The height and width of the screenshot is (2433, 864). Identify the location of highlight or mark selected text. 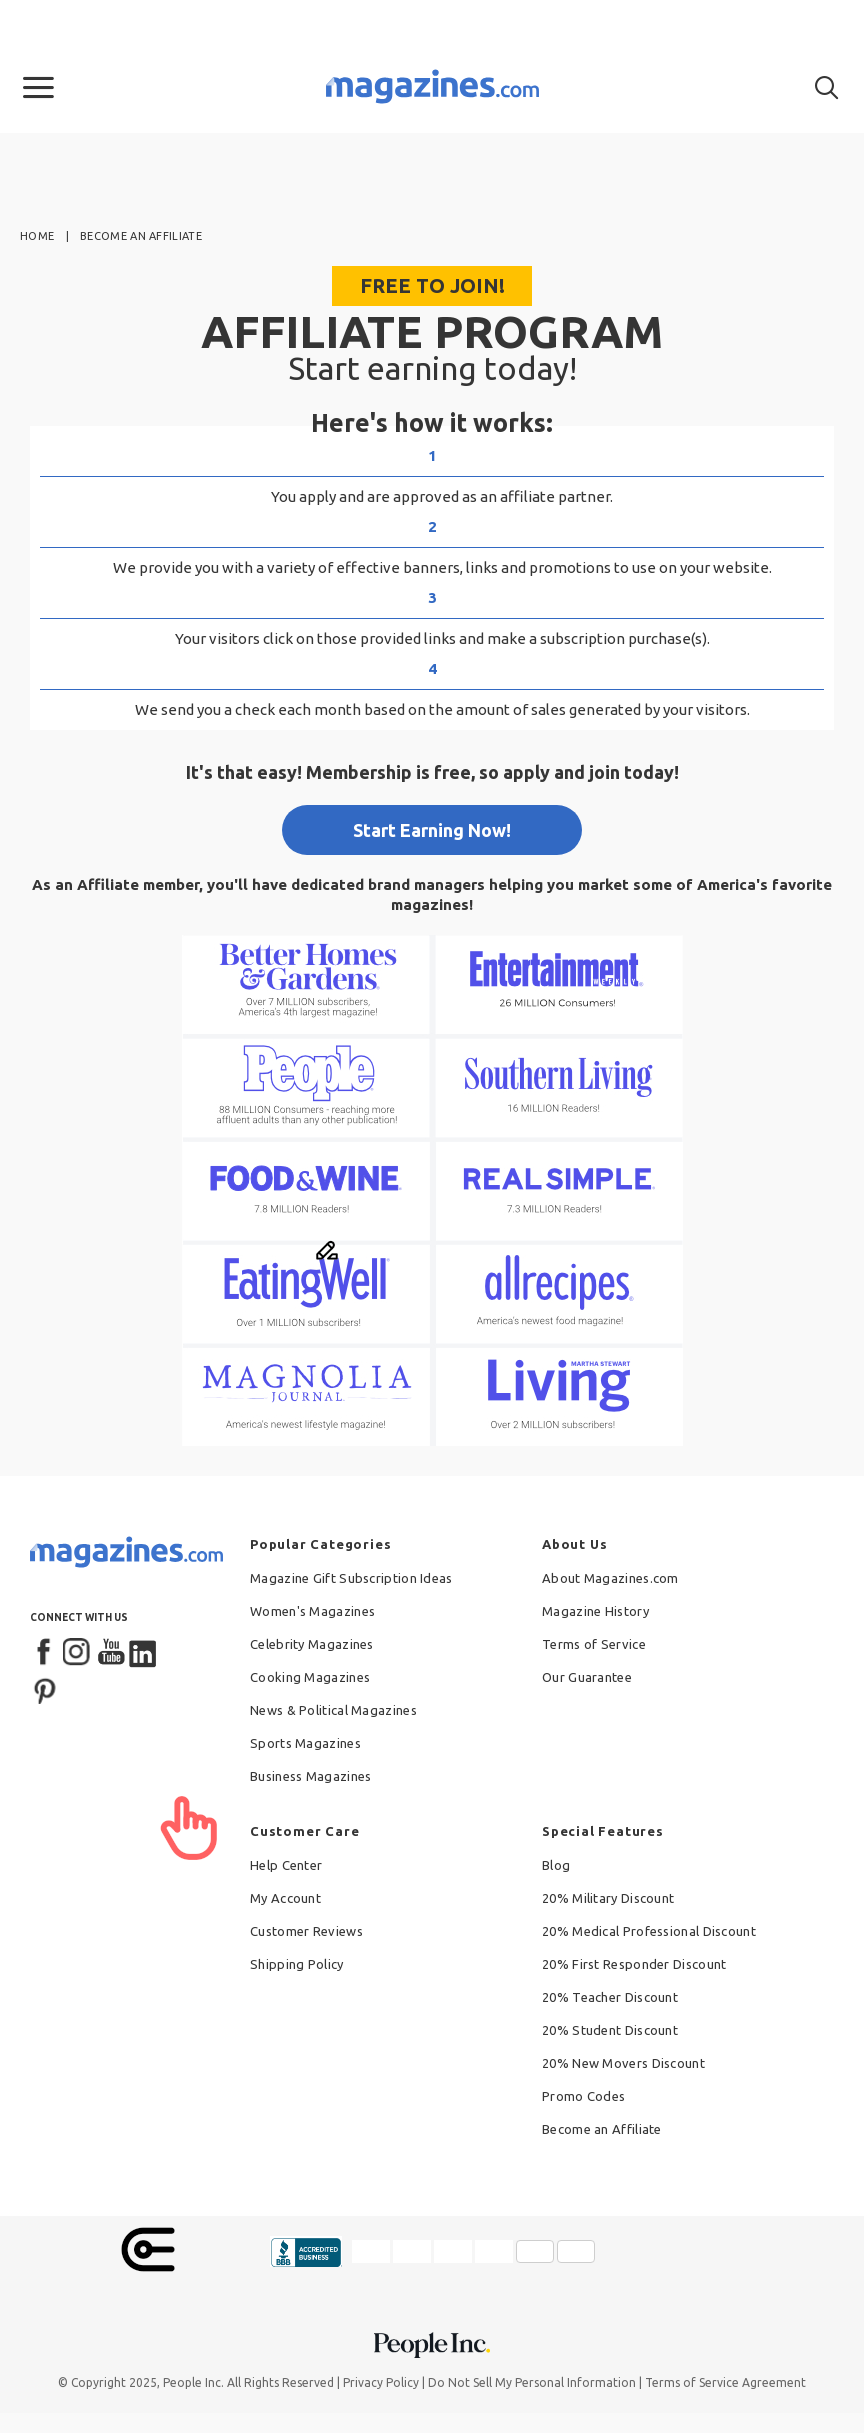
(327, 1251).